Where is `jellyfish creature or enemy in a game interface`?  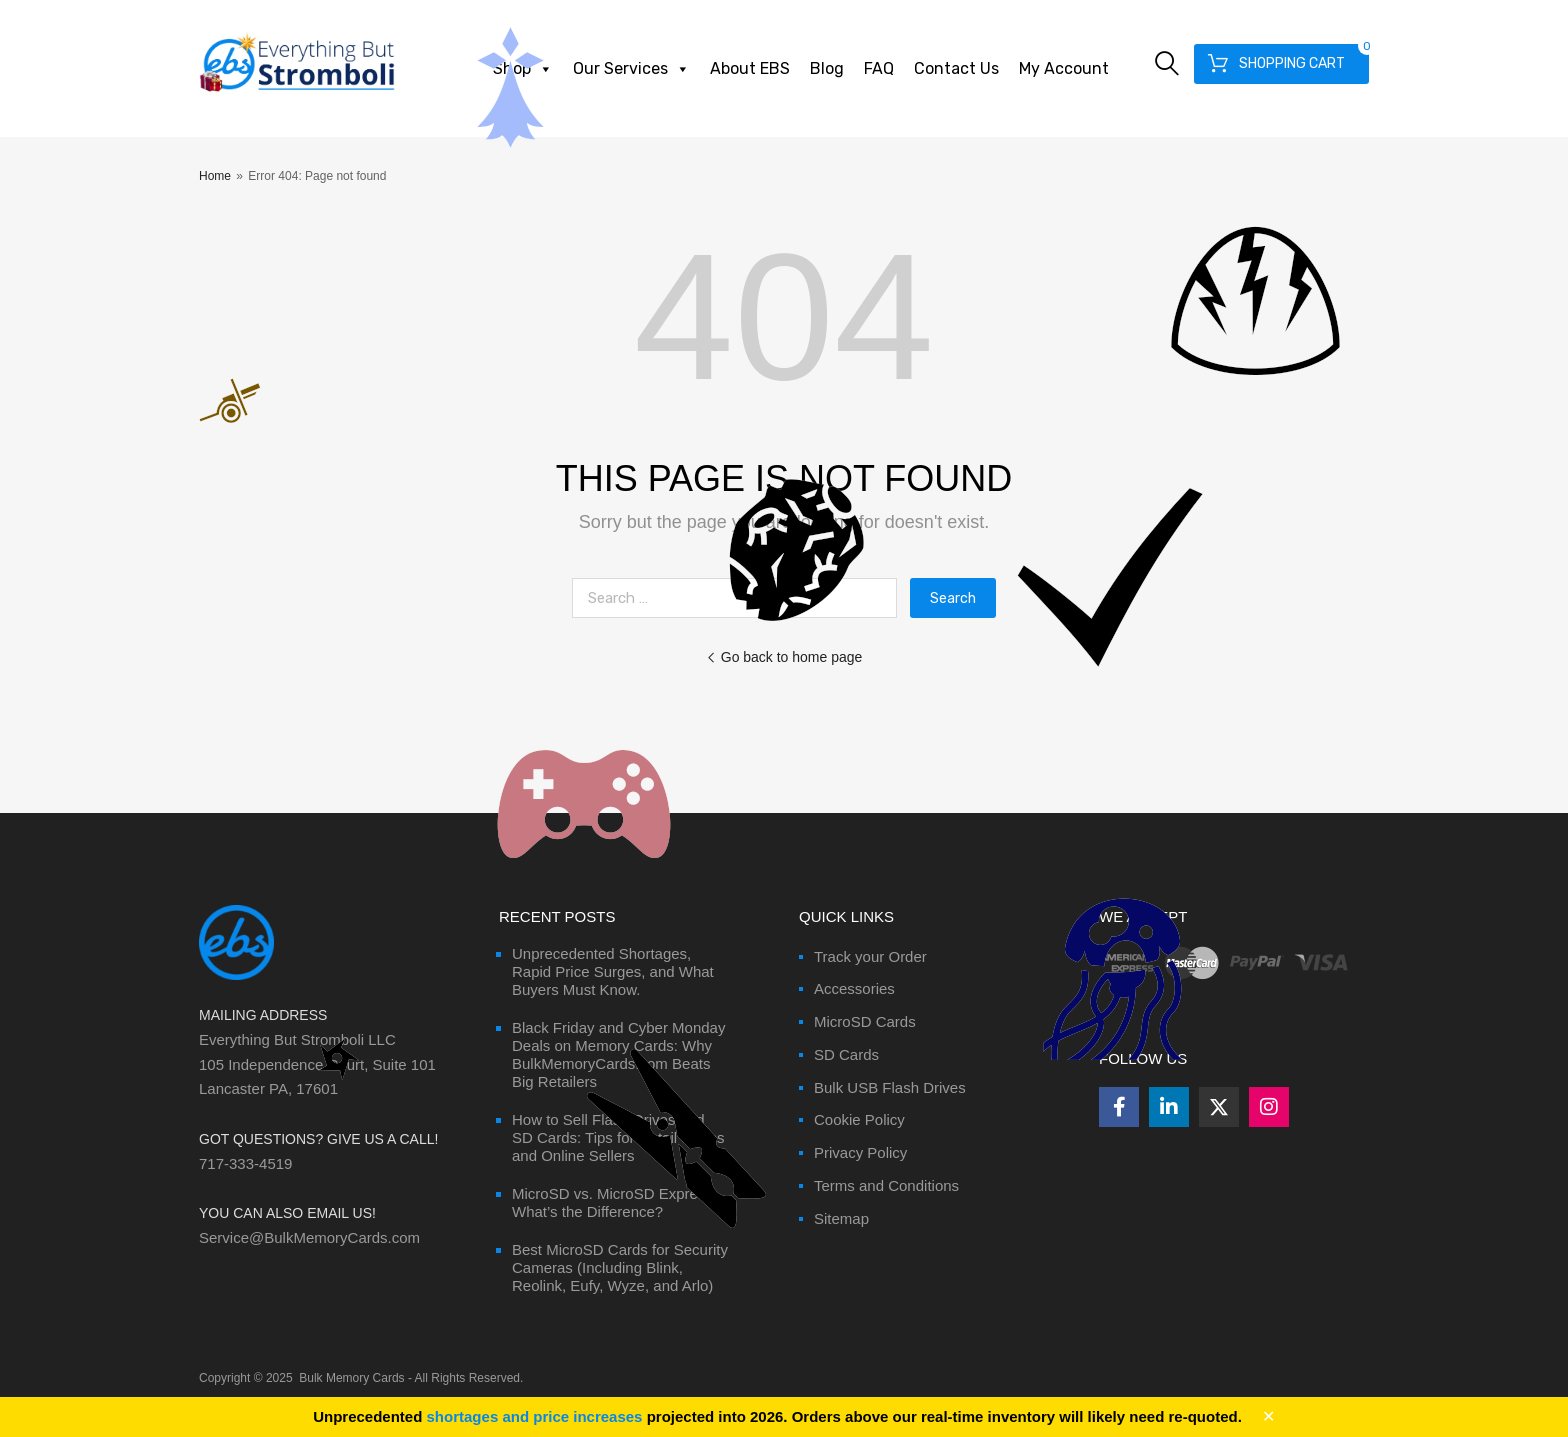
jellyfish creature or enemy in a game interface is located at coordinates (1123, 979).